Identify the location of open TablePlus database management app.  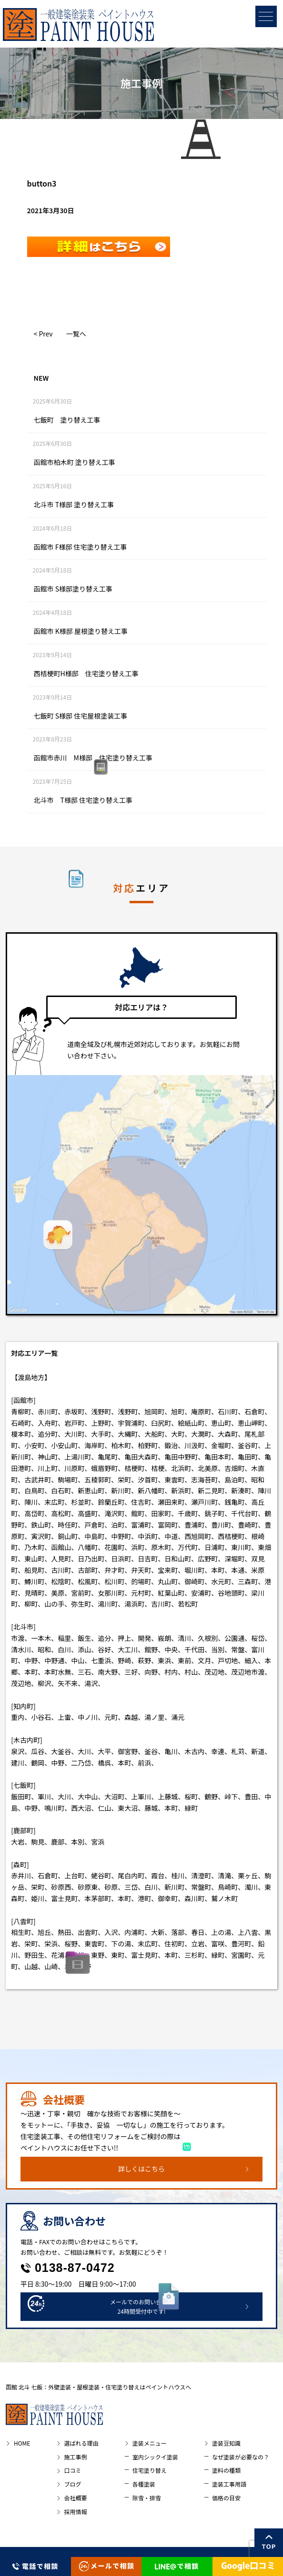
(58, 1234).